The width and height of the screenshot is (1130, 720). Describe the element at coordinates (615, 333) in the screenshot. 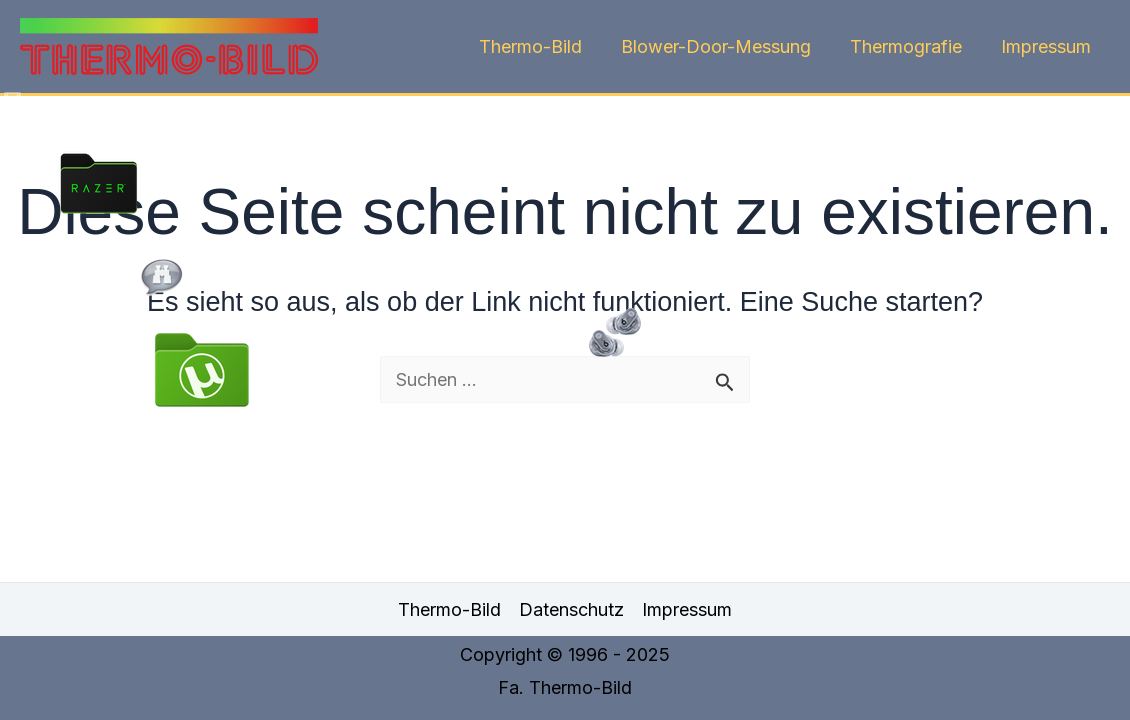

I see `connect beats wireless earbuds` at that location.